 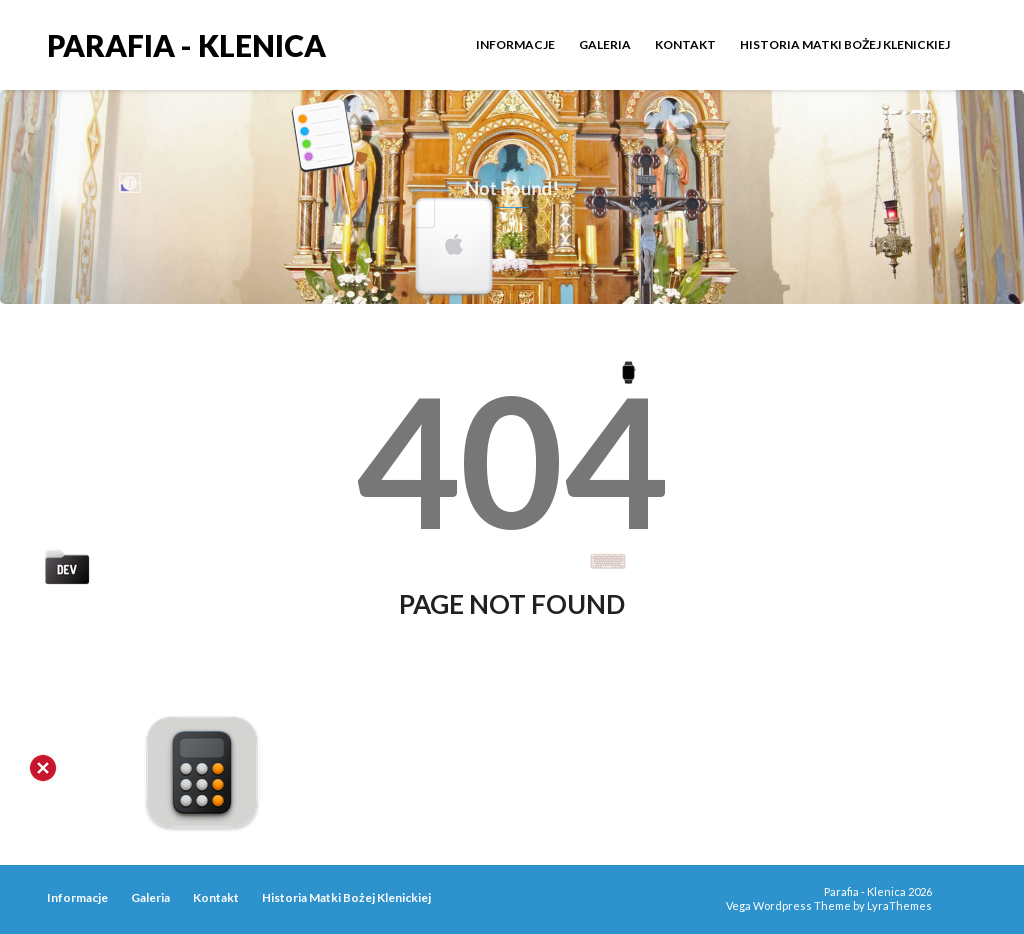 What do you see at coordinates (130, 183) in the screenshot?
I see `access text generator tools in iMovie` at bounding box center [130, 183].